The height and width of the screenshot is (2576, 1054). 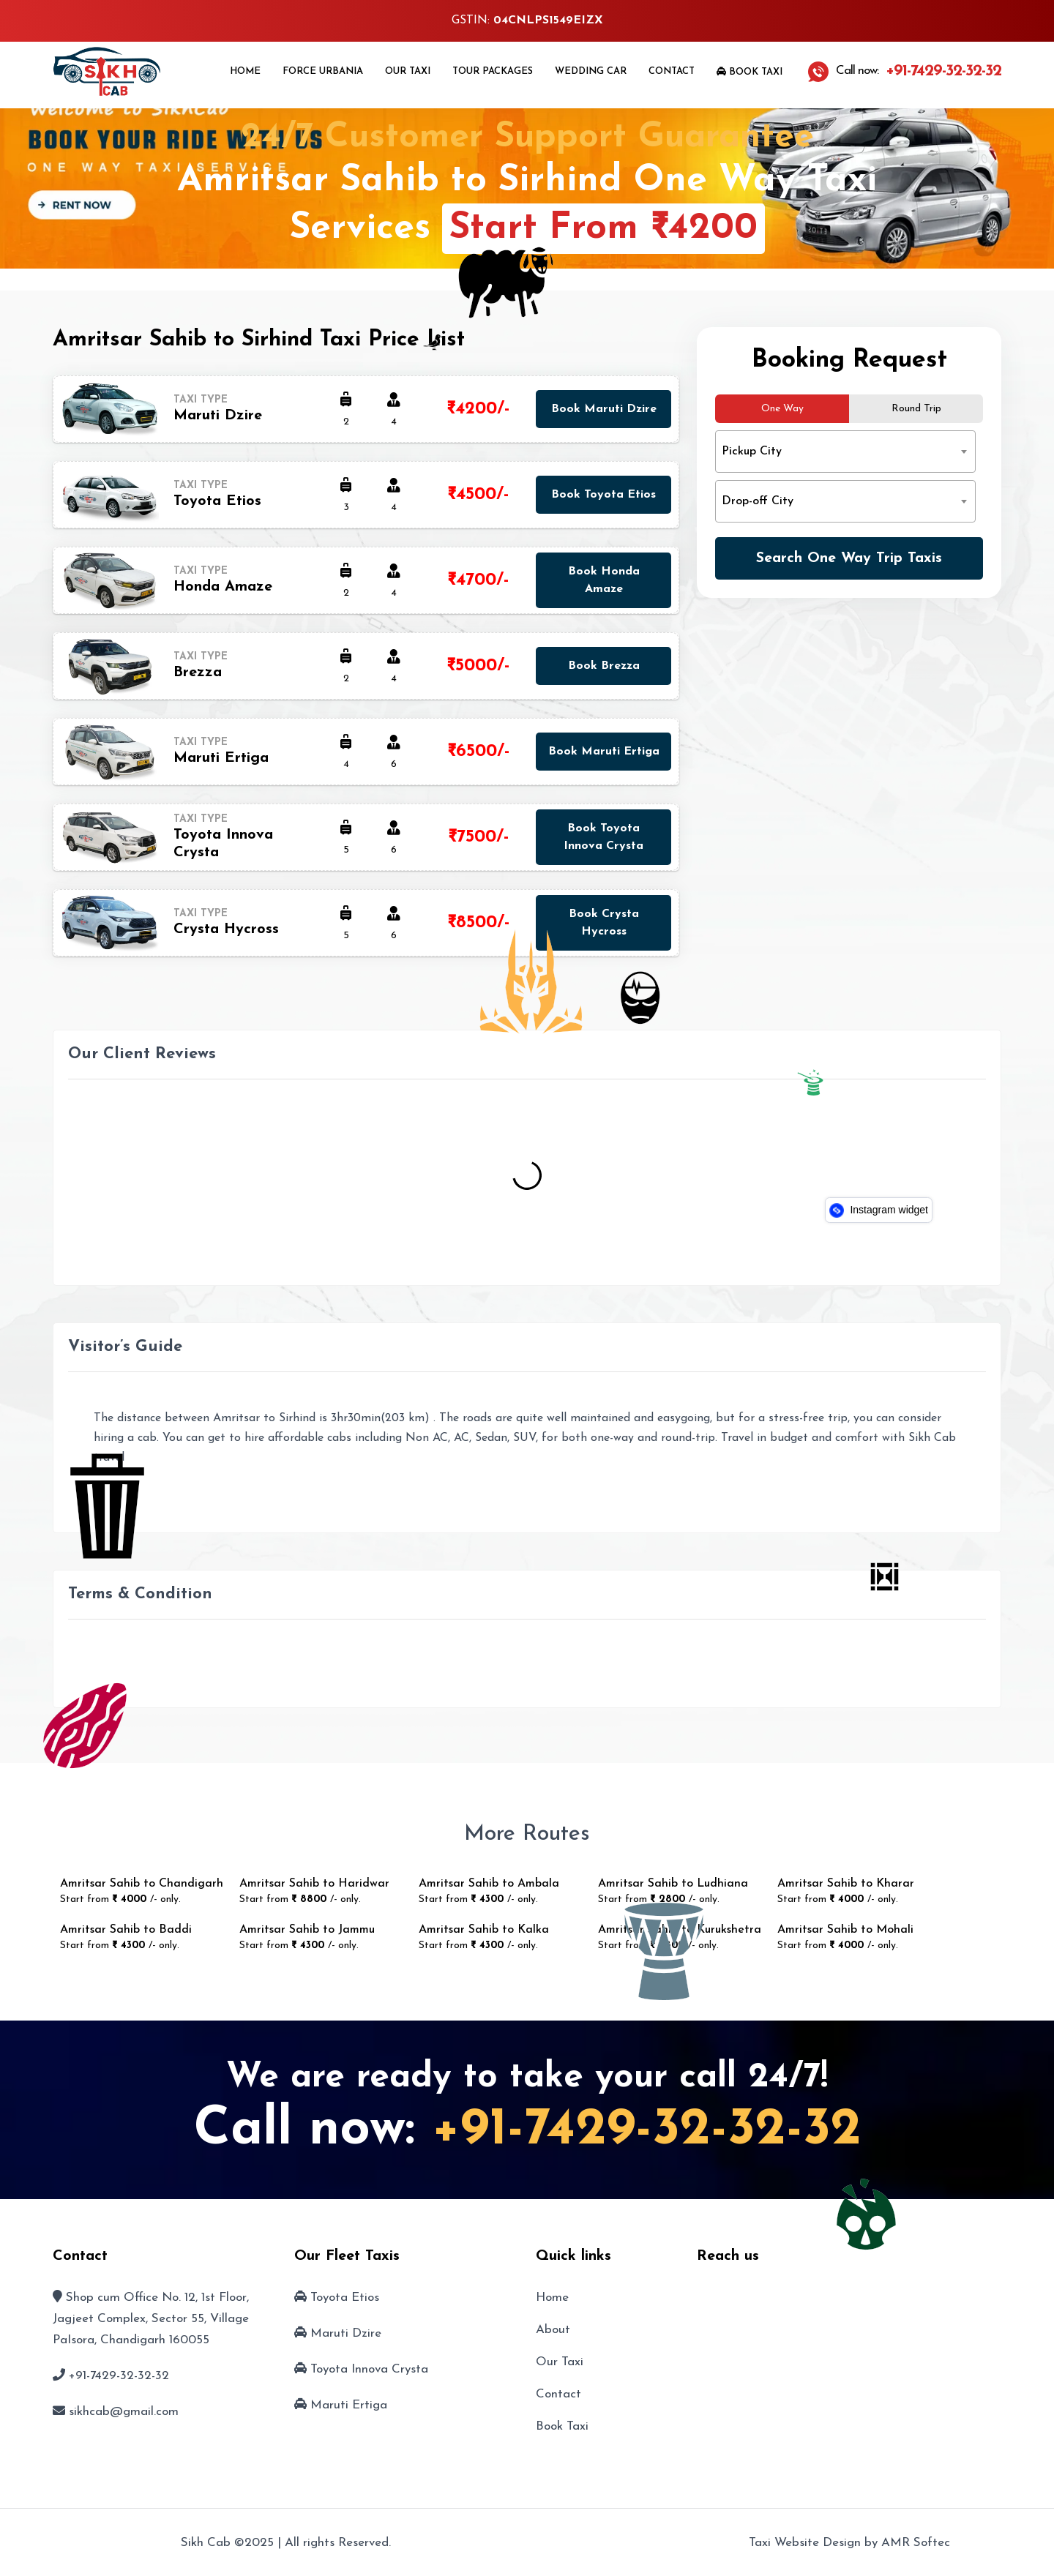 What do you see at coordinates (884, 1576) in the screenshot?
I see `loading or processing in progress` at bounding box center [884, 1576].